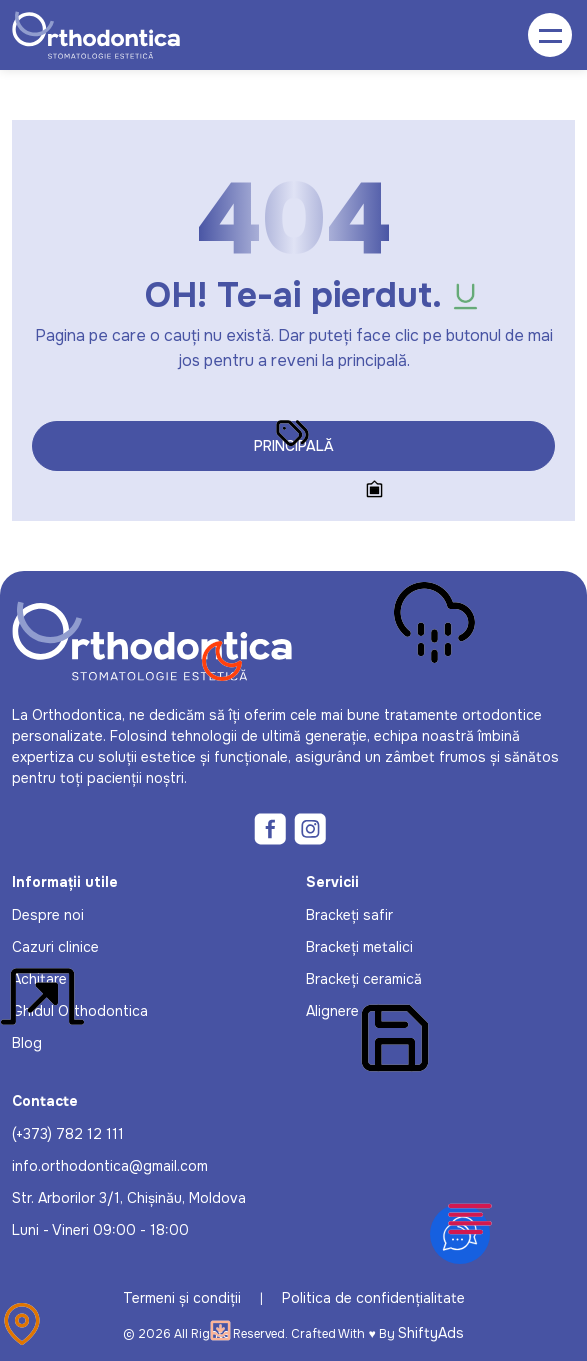 Image resolution: width=587 pixels, height=1361 pixels. Describe the element at coordinates (220, 1330) in the screenshot. I see `download file to inbox or tray` at that location.